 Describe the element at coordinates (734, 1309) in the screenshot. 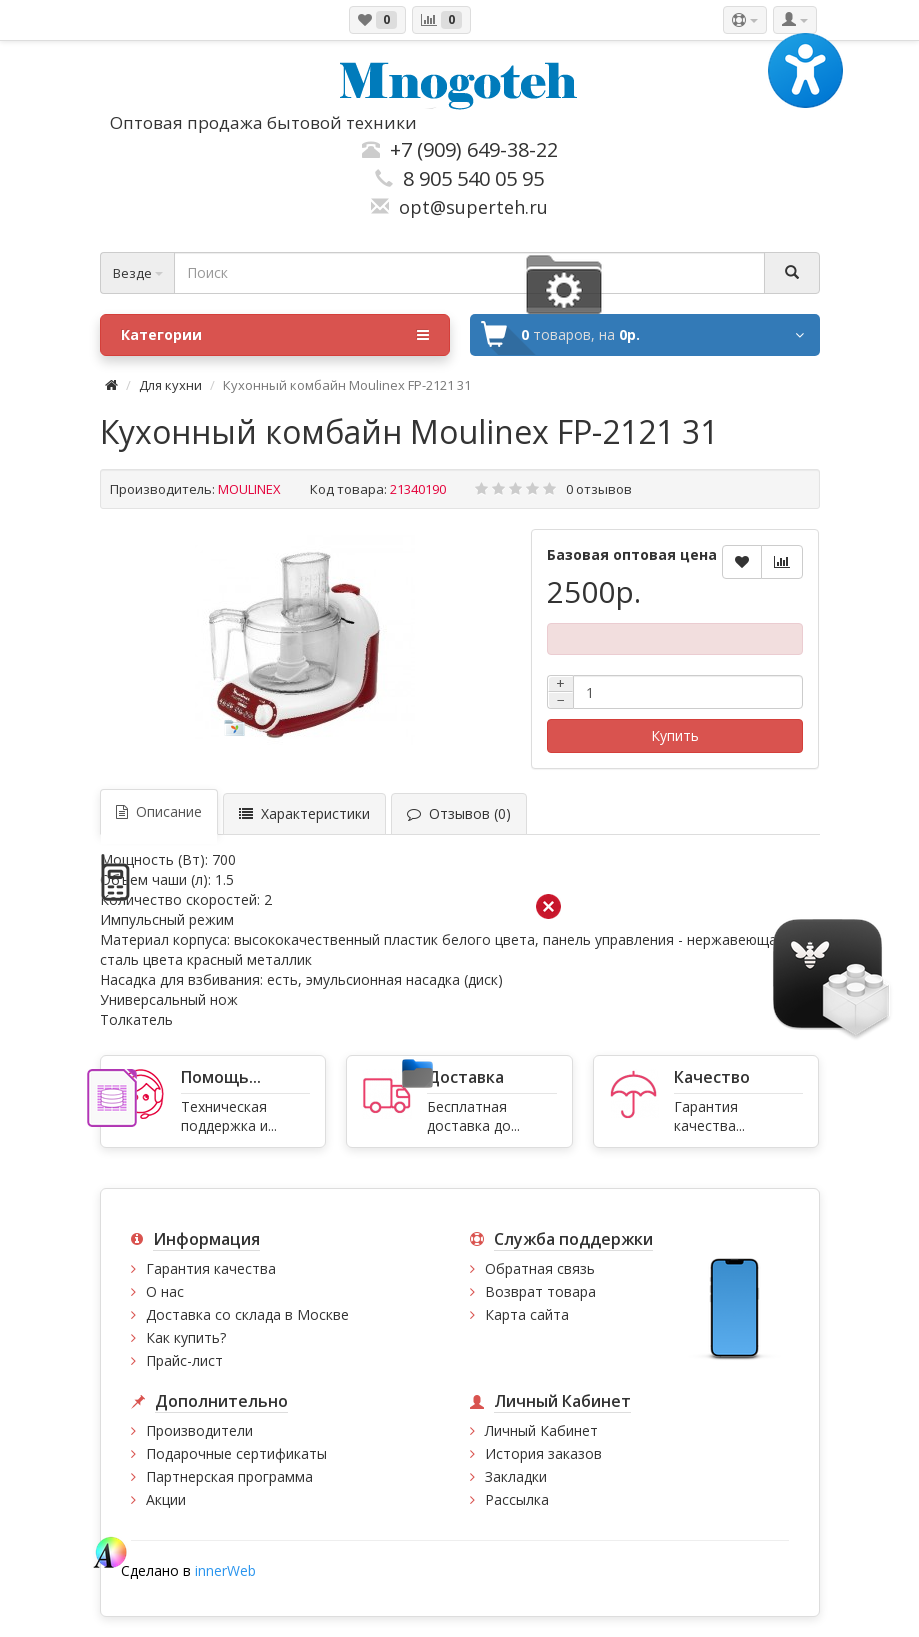

I see `iPhone 16e device icon` at that location.